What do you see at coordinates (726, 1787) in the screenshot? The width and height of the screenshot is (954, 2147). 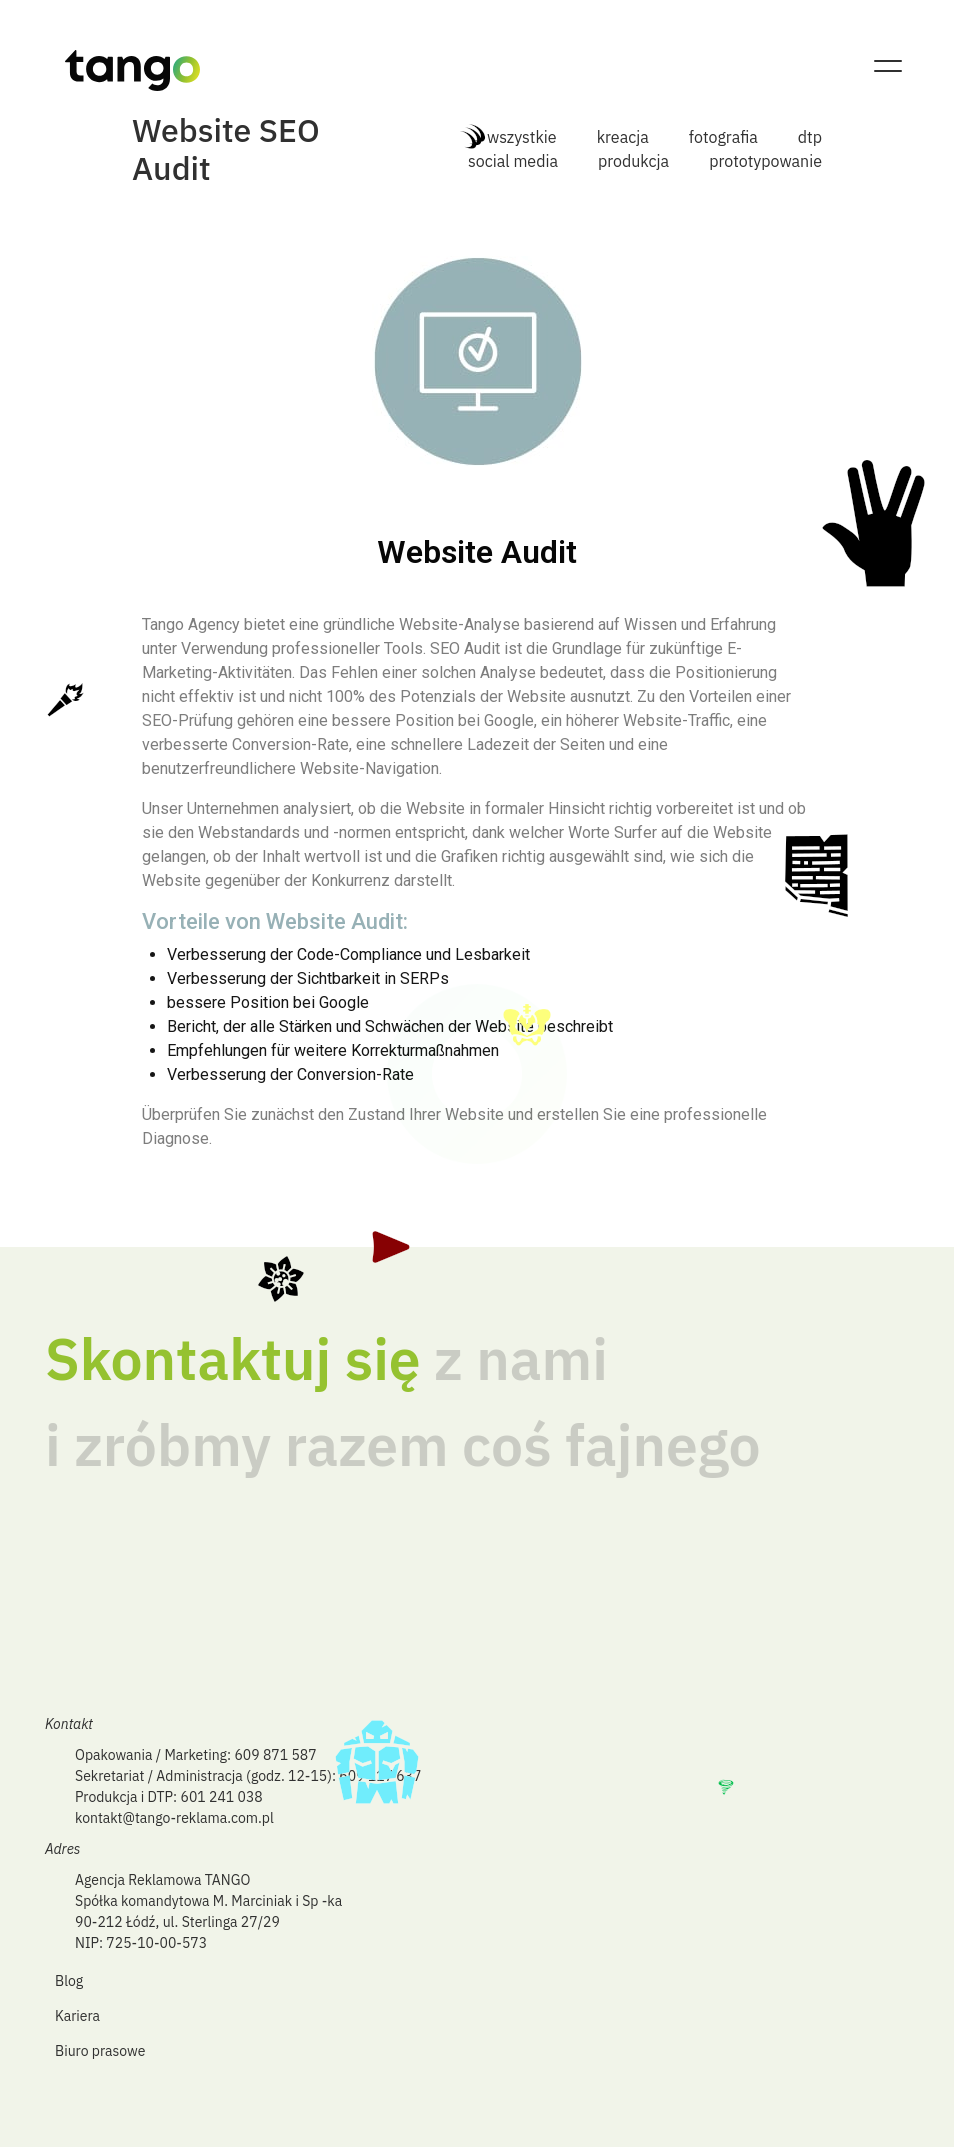 I see `indicates wind or tornado weather condition` at bounding box center [726, 1787].